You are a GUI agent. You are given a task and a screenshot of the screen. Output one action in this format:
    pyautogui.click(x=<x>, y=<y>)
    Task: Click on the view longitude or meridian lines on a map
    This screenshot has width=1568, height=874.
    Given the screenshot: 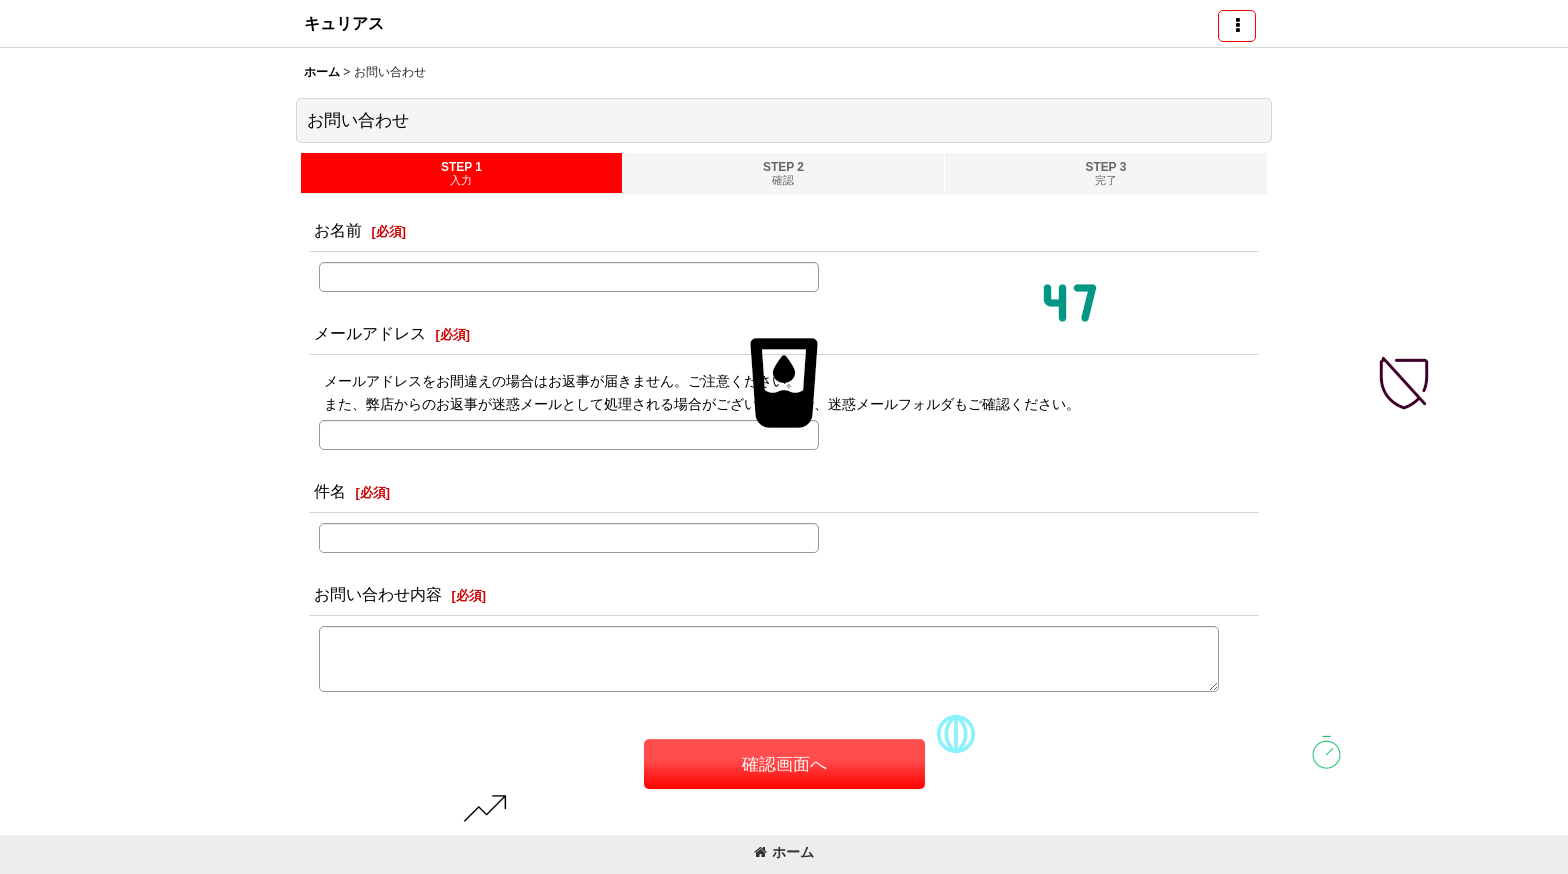 What is the action you would take?
    pyautogui.click(x=956, y=734)
    